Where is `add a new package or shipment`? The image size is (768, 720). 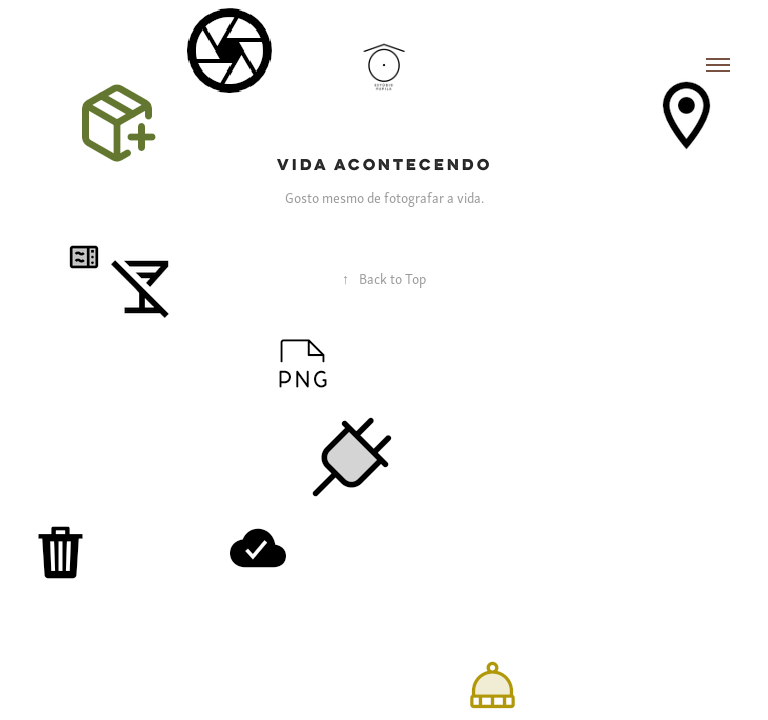 add a new package or shipment is located at coordinates (117, 123).